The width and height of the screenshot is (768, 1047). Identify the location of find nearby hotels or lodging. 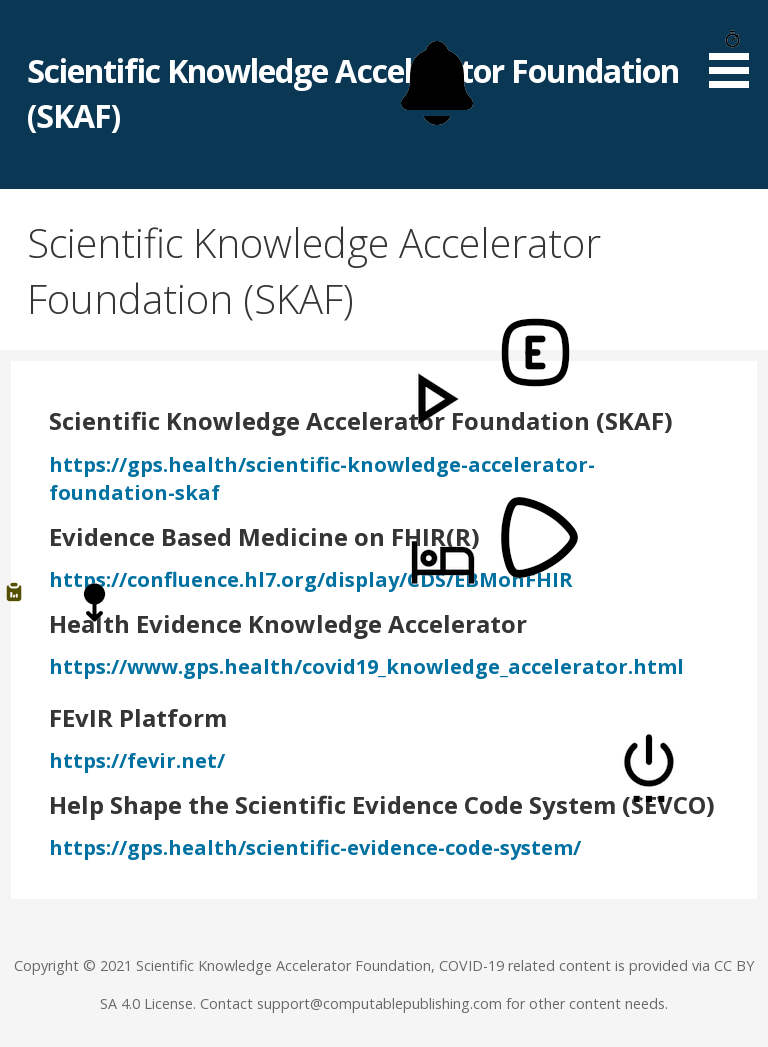
(443, 561).